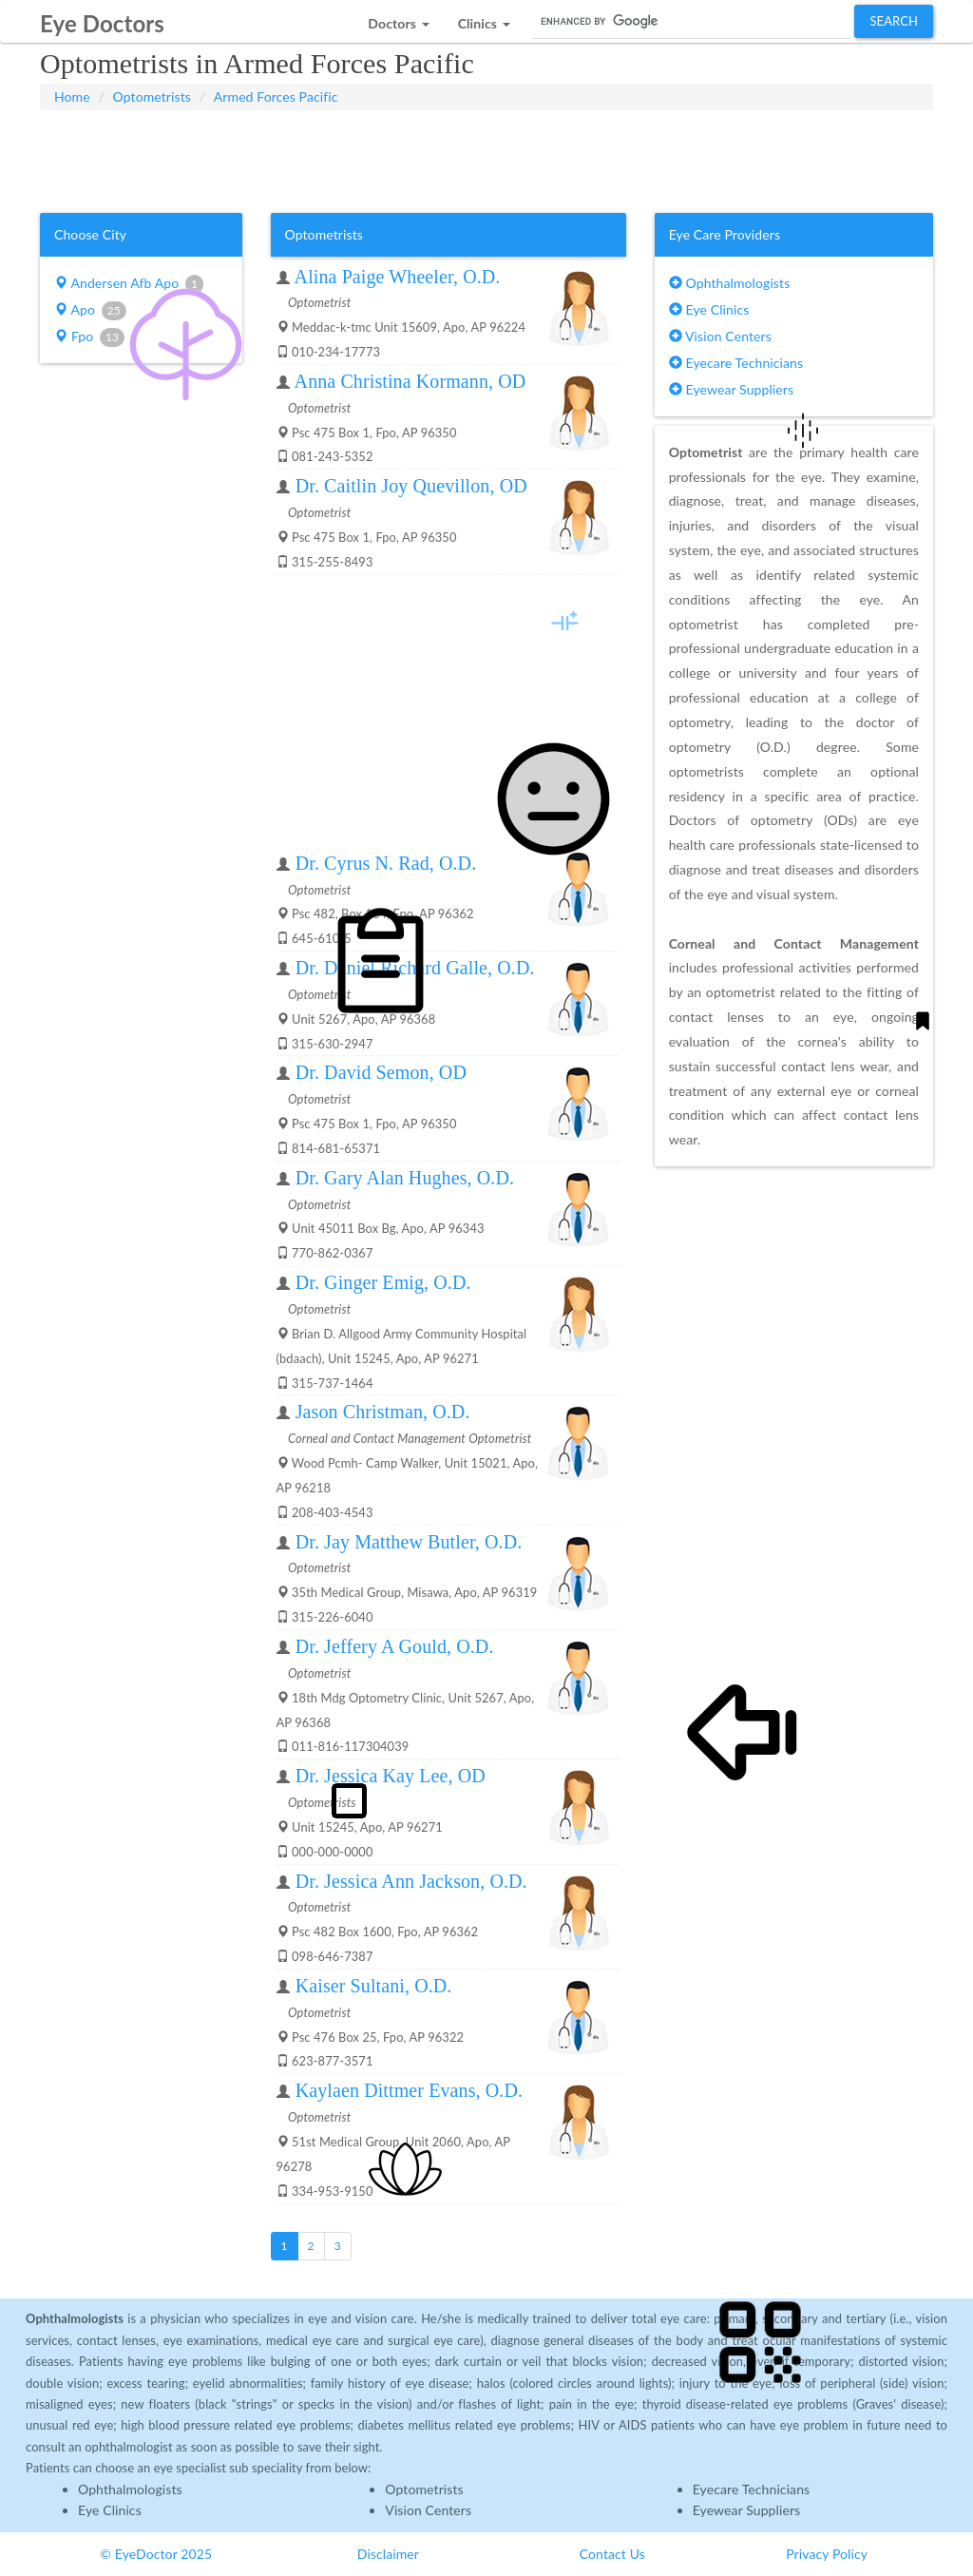 Image resolution: width=973 pixels, height=2576 pixels. What do you see at coordinates (553, 798) in the screenshot?
I see `rate experience as neutral or average` at bounding box center [553, 798].